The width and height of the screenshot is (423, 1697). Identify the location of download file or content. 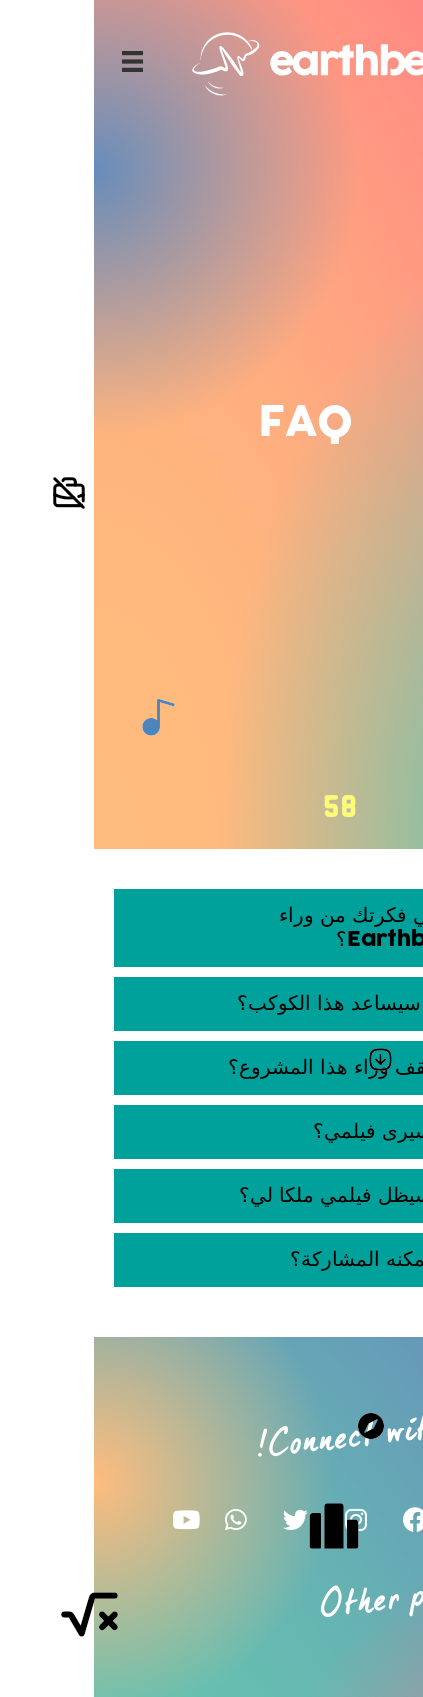
(380, 1059).